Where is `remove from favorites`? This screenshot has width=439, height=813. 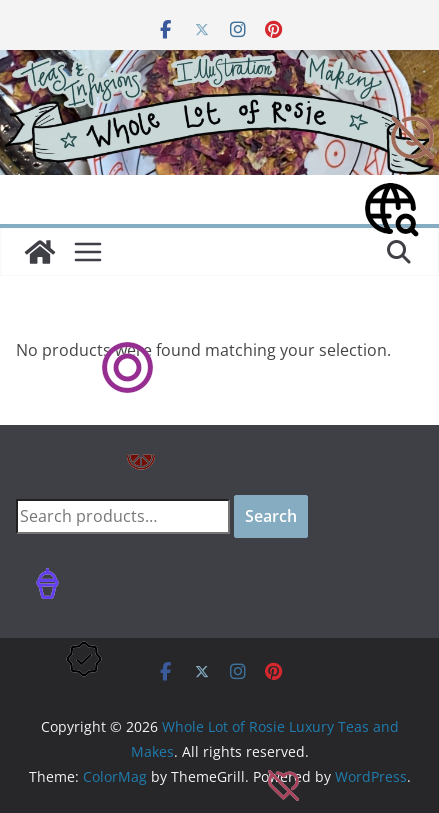
remove from favorites is located at coordinates (283, 785).